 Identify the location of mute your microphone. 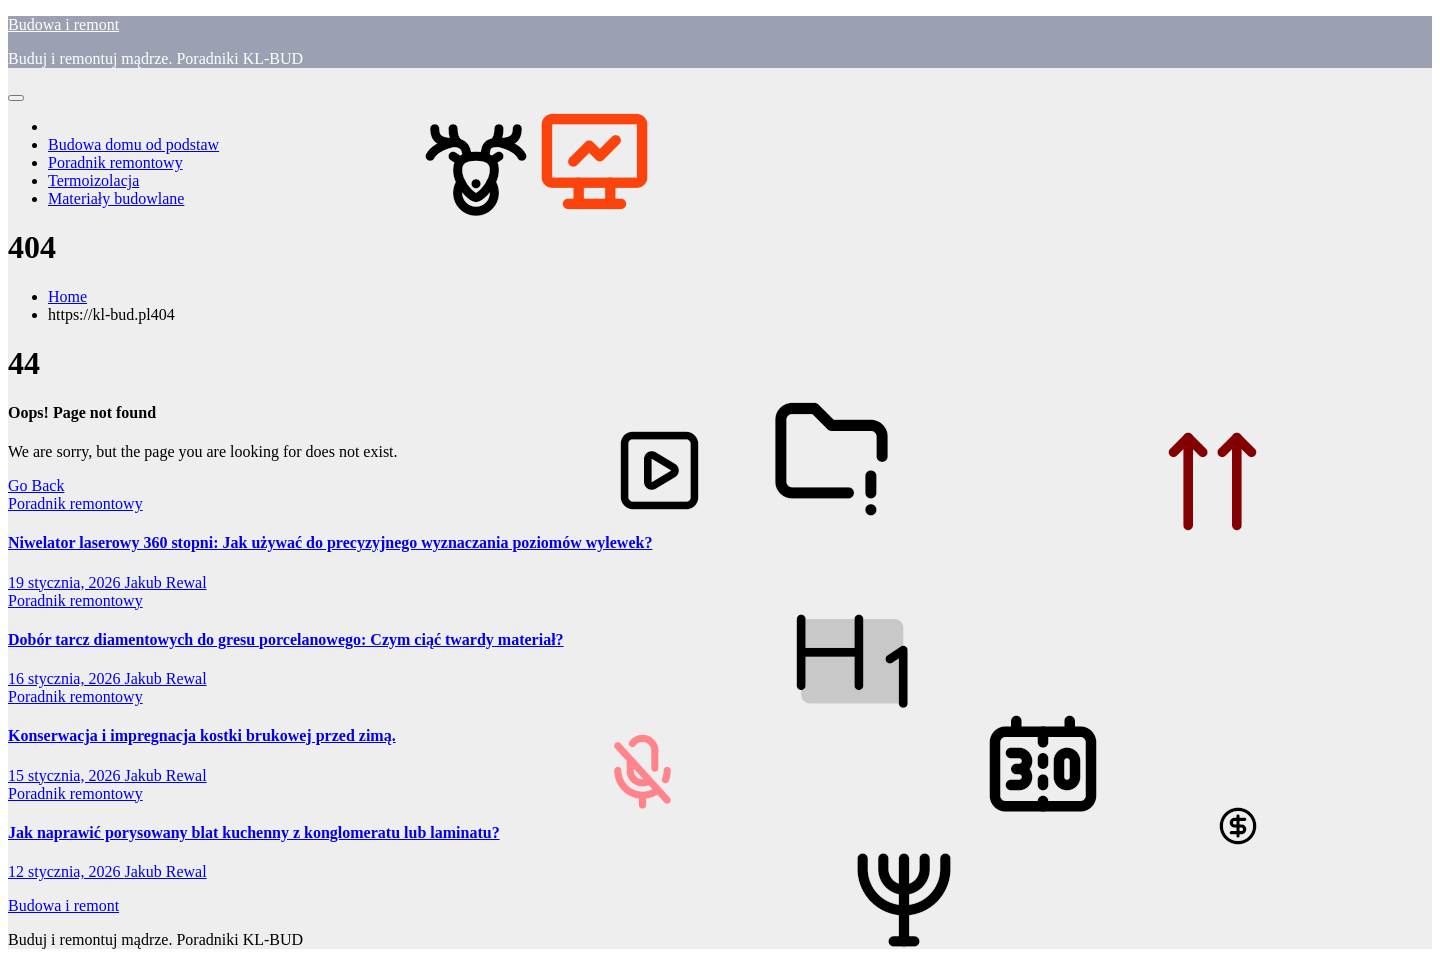
(642, 770).